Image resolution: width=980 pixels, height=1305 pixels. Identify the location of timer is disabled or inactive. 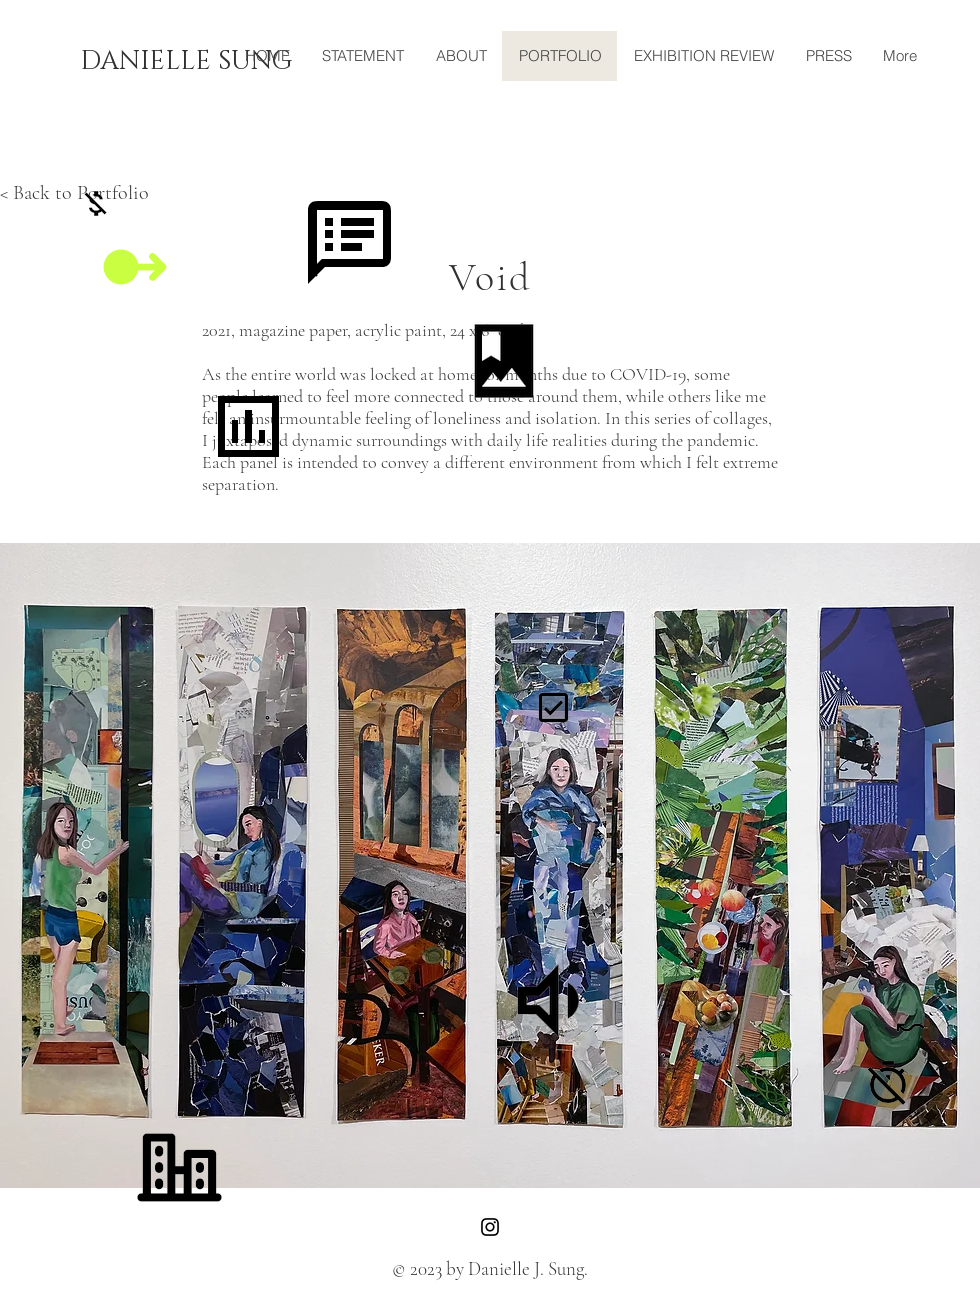
(888, 1083).